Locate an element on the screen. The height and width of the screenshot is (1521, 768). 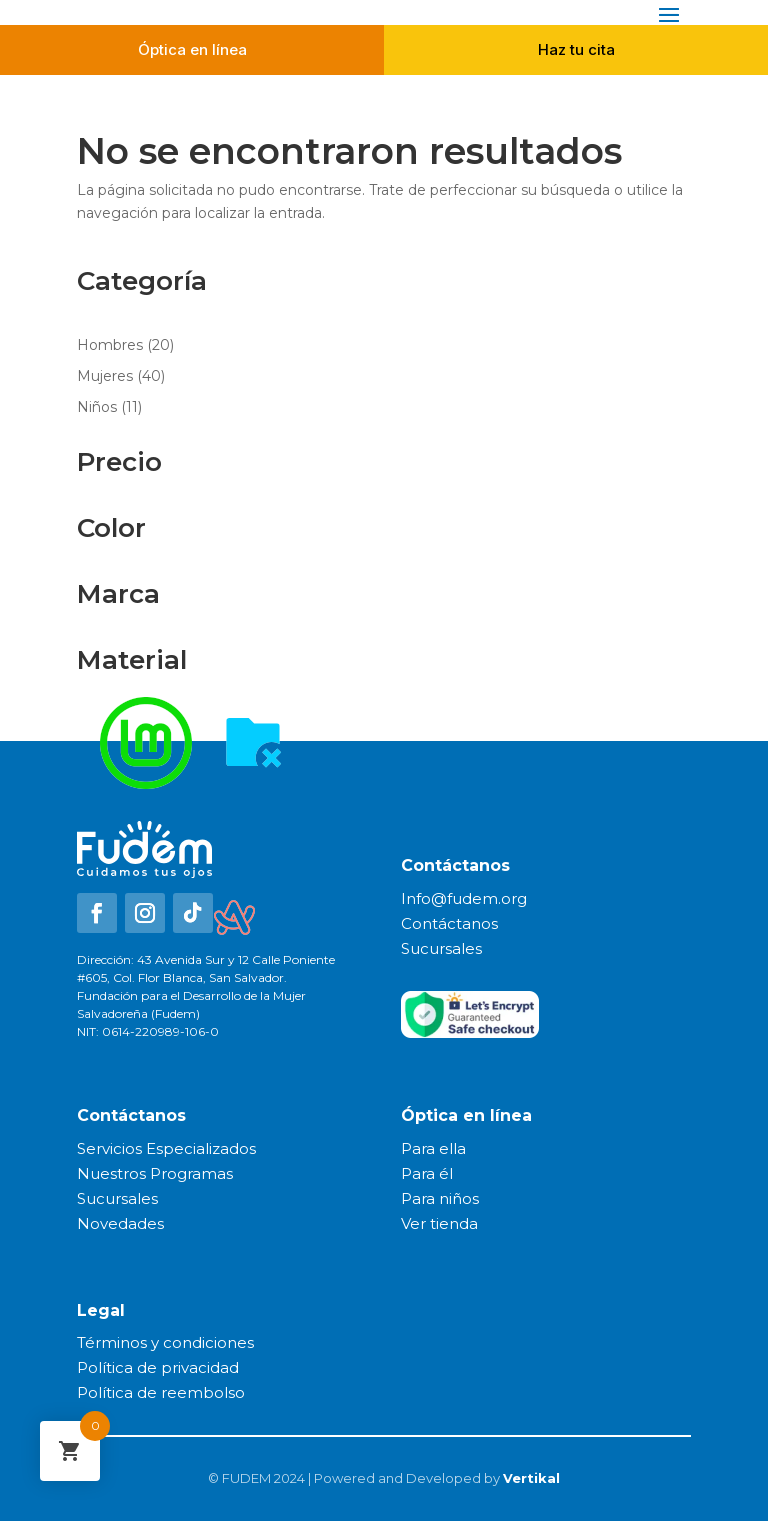
delete a folder is located at coordinates (253, 742).